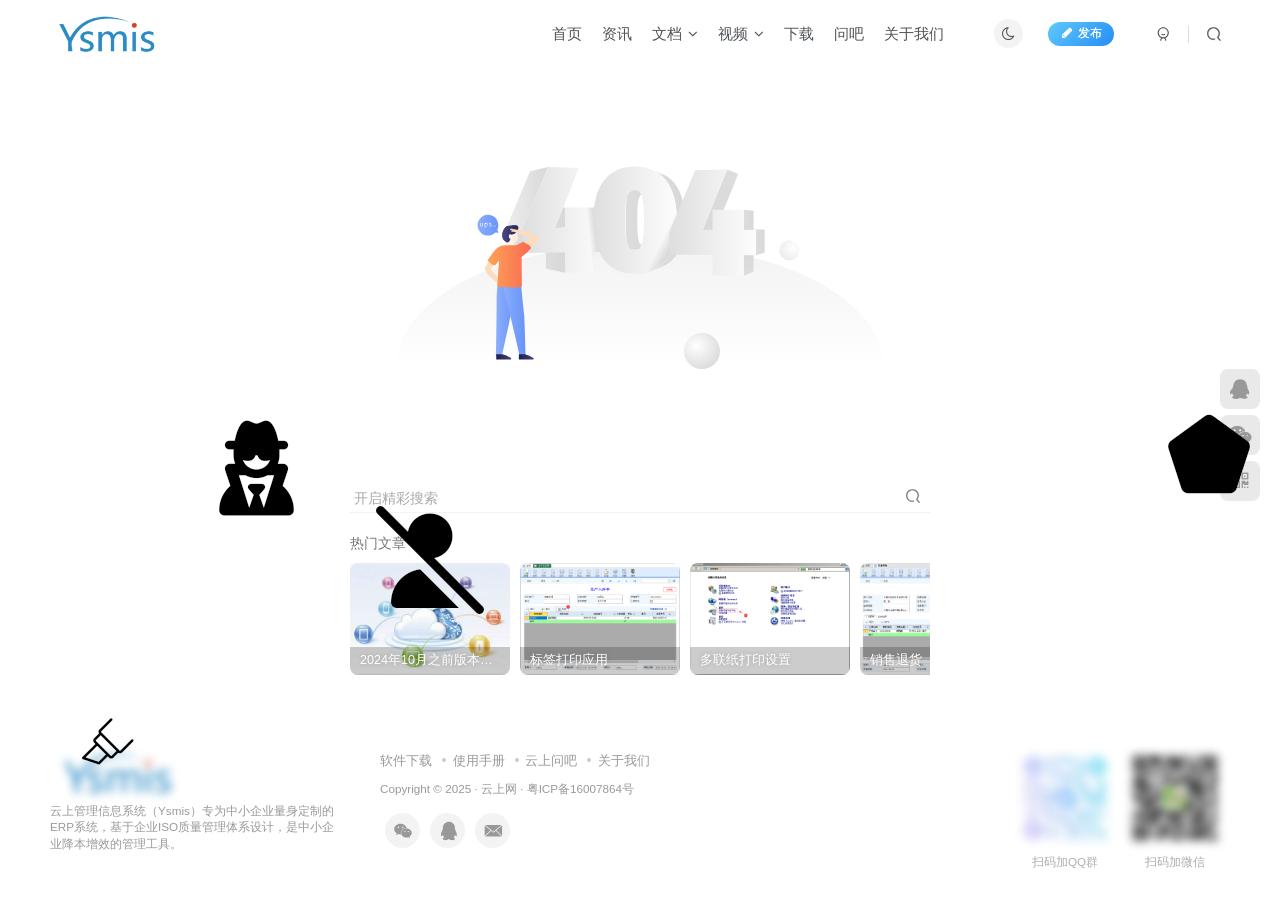  Describe the element at coordinates (1209, 455) in the screenshot. I see `indicates a pentagon-shaped category or tag` at that location.